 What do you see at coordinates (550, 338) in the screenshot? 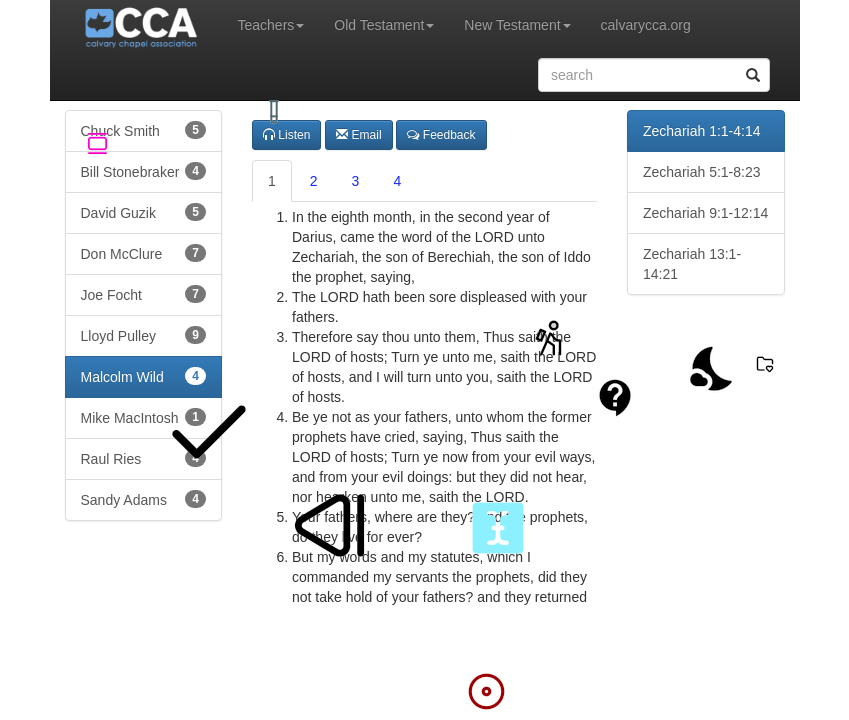
I see `access hiking trails or outdoor activities` at bounding box center [550, 338].